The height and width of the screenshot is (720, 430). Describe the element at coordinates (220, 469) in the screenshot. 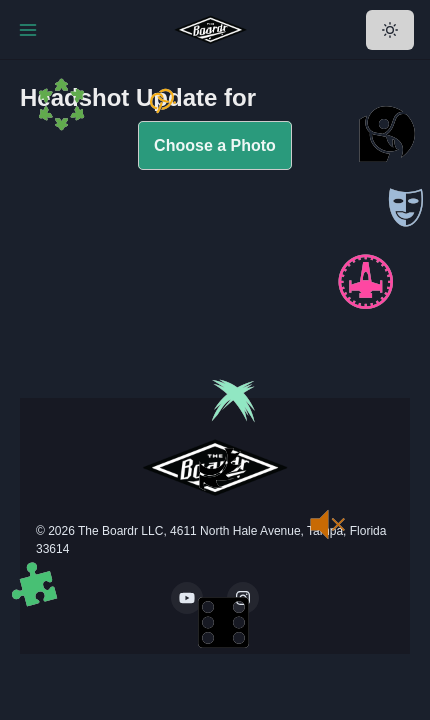

I see `equip or select a saw blade weapon` at that location.